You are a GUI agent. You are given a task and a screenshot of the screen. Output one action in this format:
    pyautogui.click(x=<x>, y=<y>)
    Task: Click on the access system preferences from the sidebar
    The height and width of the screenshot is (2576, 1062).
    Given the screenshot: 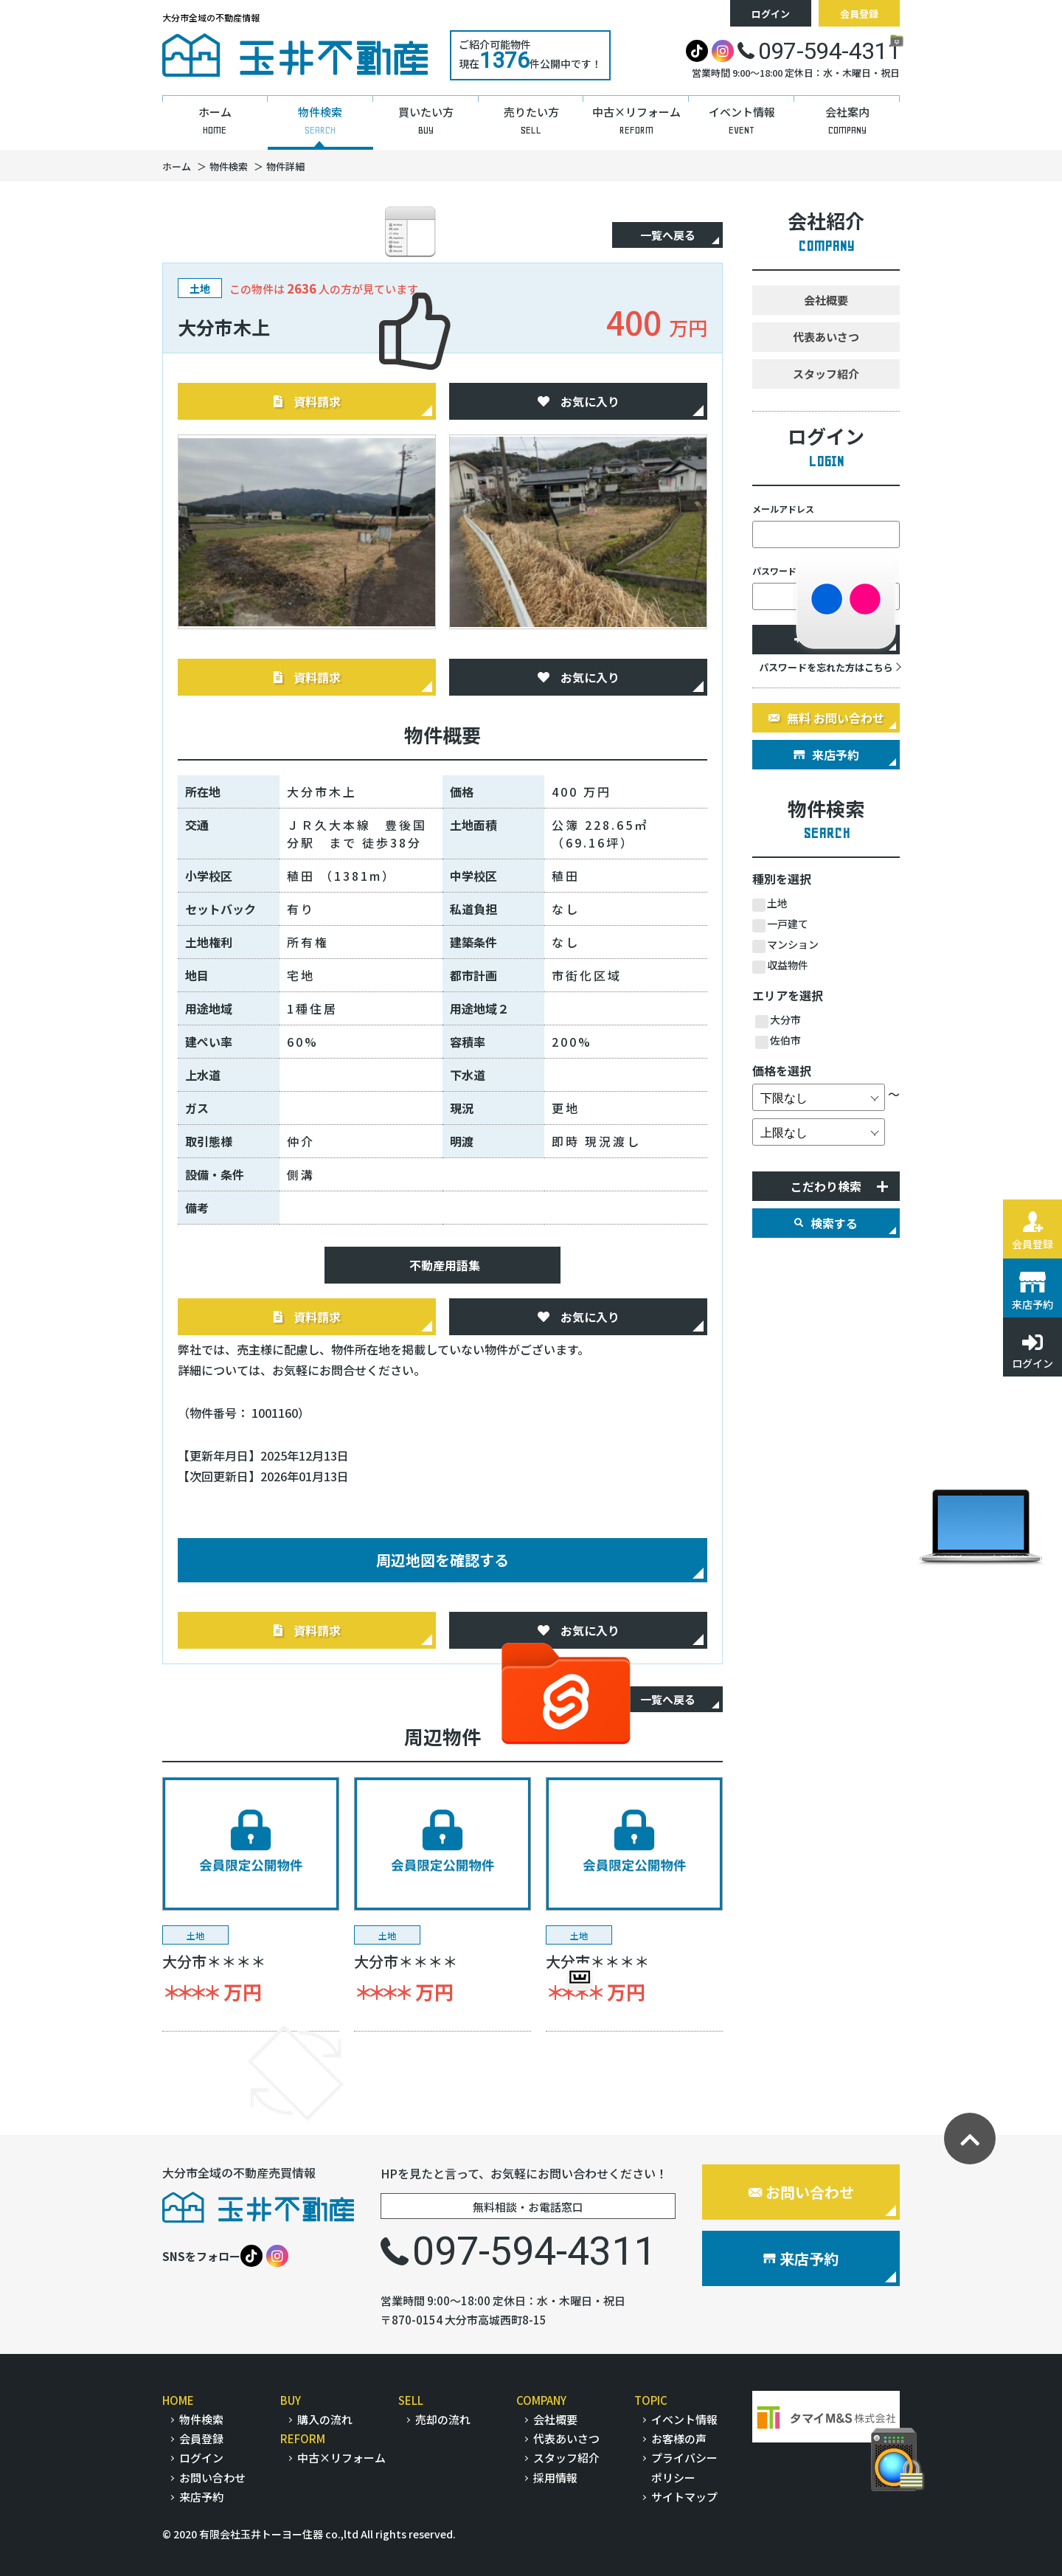 What is the action you would take?
    pyautogui.click(x=409, y=232)
    